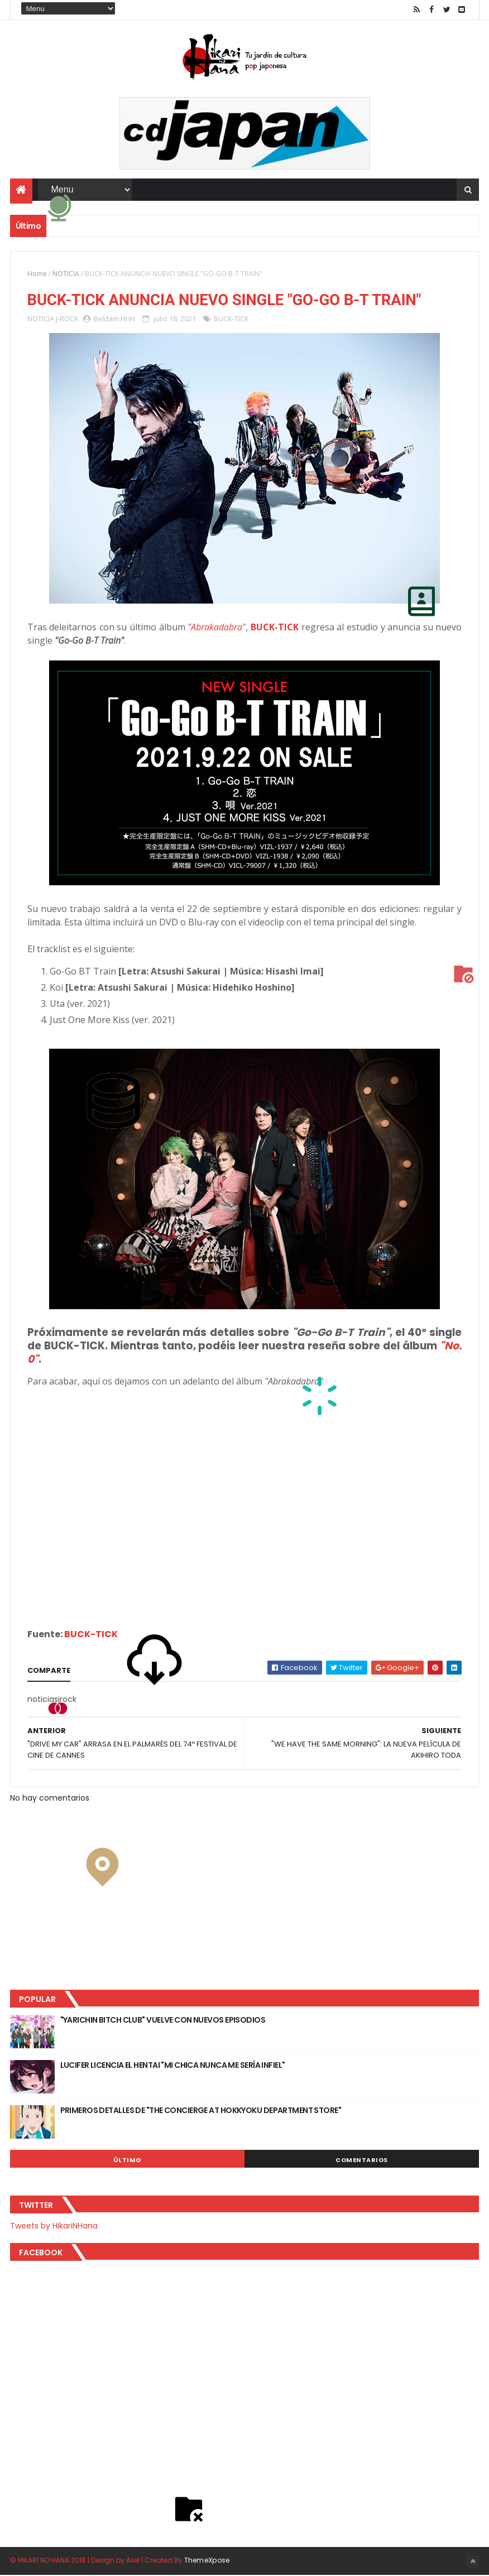 The image size is (489, 2576). Describe the element at coordinates (319, 1396) in the screenshot. I see `loading content in progress` at that location.